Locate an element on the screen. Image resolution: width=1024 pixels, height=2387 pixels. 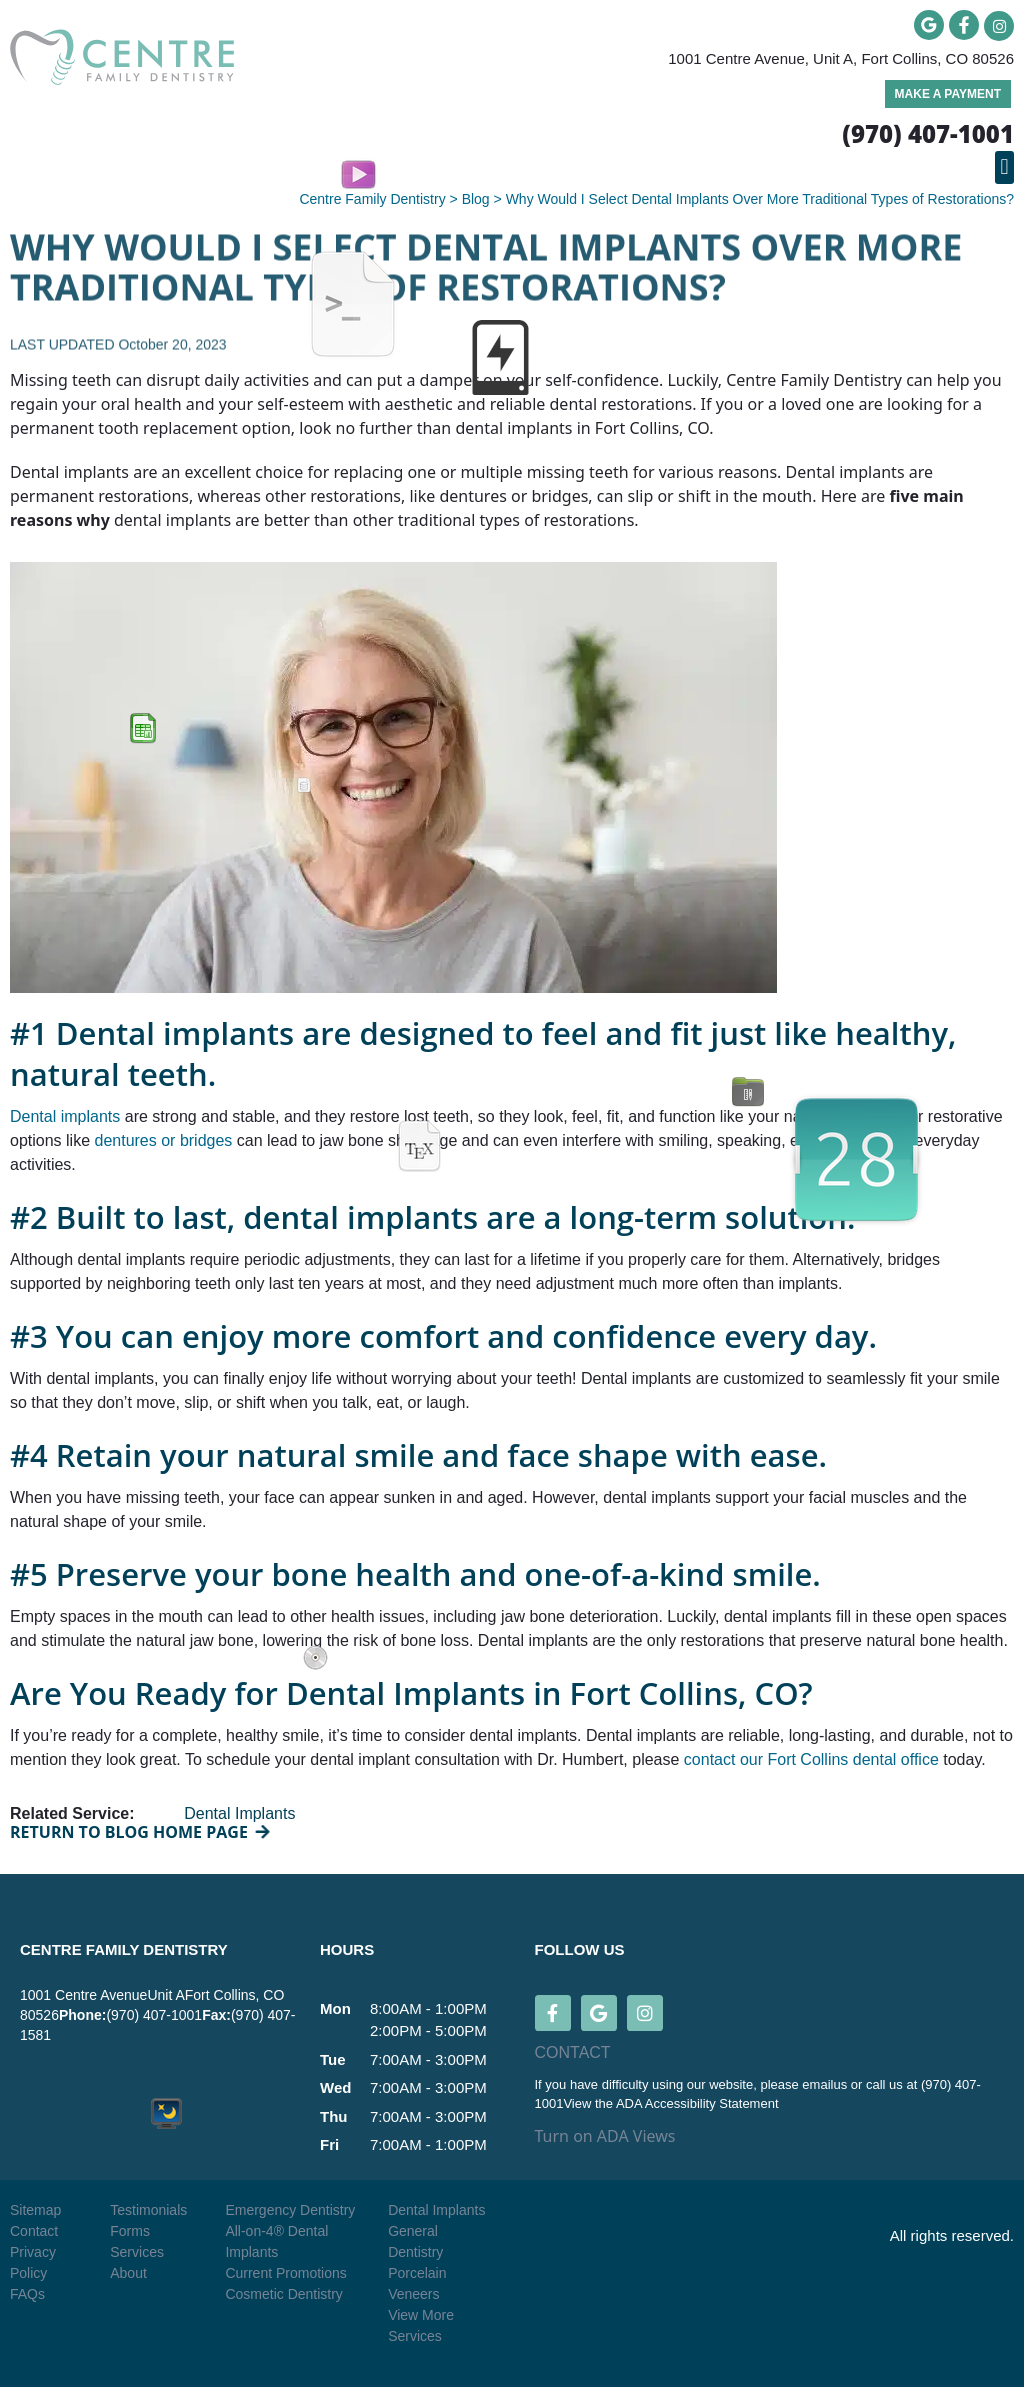
a libreoffice calc spreadsheet file is located at coordinates (143, 728).